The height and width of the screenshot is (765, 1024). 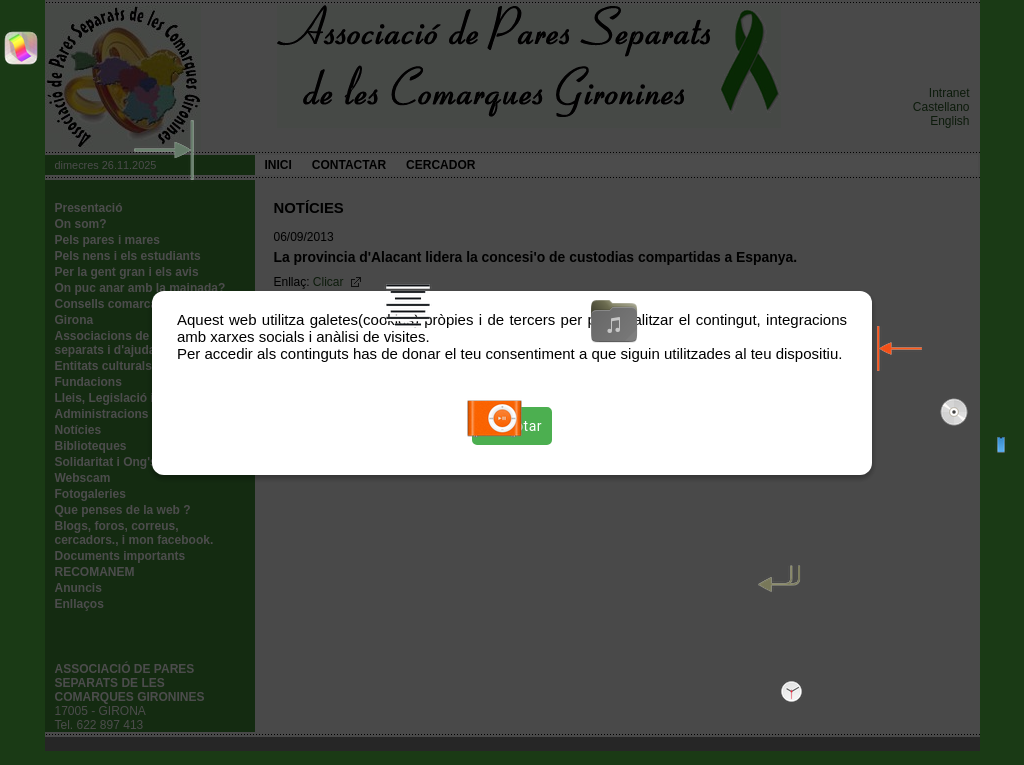 What do you see at coordinates (408, 306) in the screenshot?
I see `center align text` at bounding box center [408, 306].